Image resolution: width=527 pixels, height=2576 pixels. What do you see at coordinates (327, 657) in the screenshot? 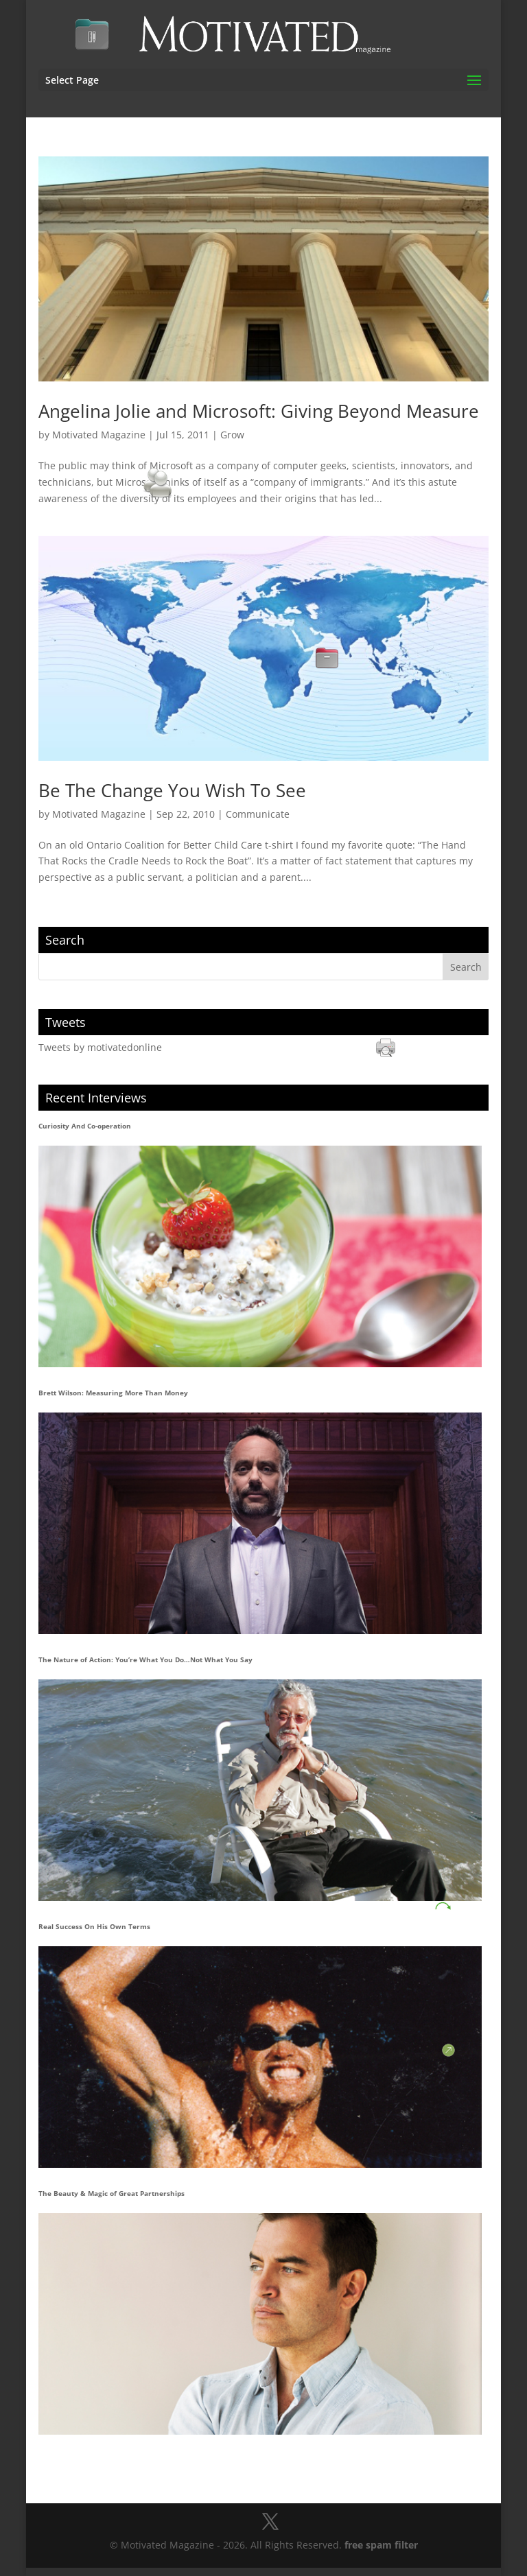
I see `open the file manager application` at bounding box center [327, 657].